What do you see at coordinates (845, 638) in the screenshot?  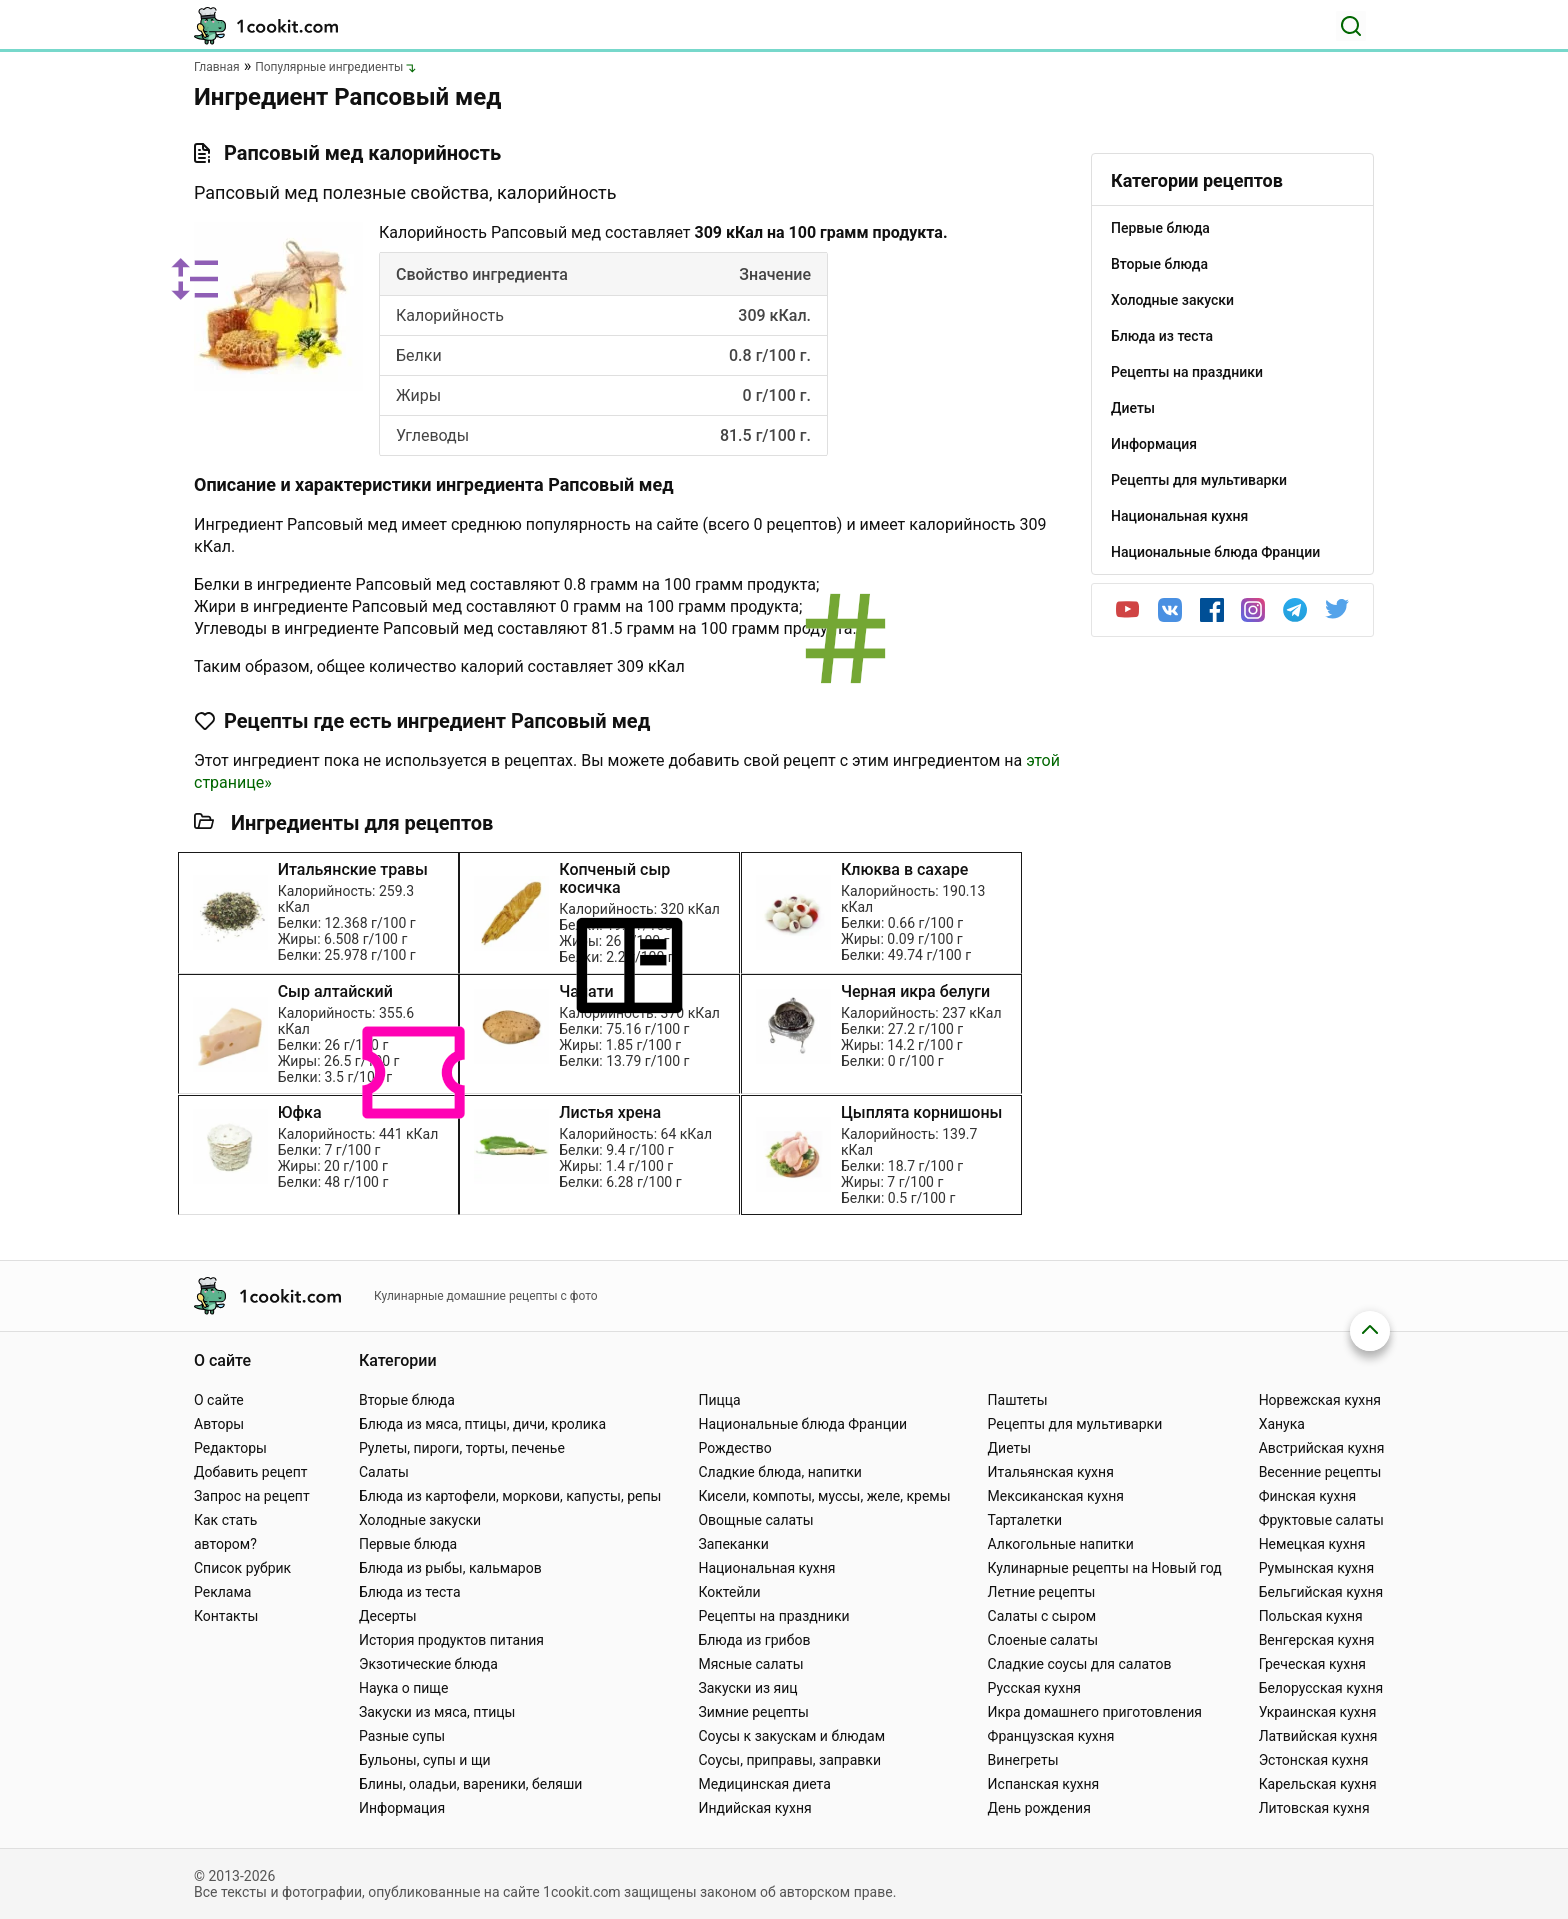 I see `add a hashtag or tag to content` at bounding box center [845, 638].